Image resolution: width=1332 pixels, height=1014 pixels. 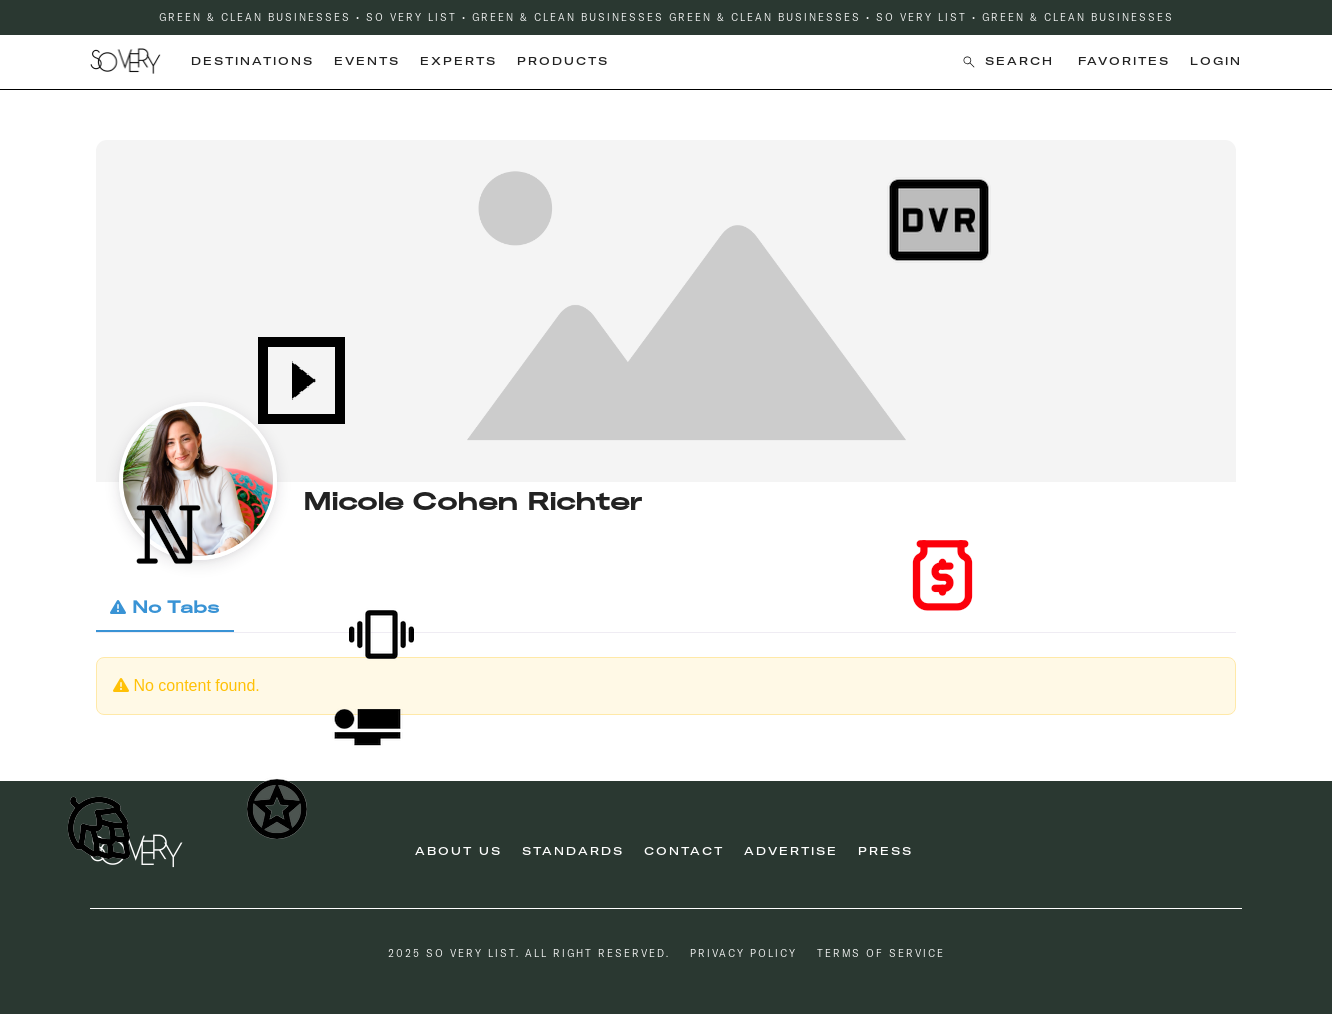 I want to click on select flat bed seat option for flight, so click(x=367, y=725).